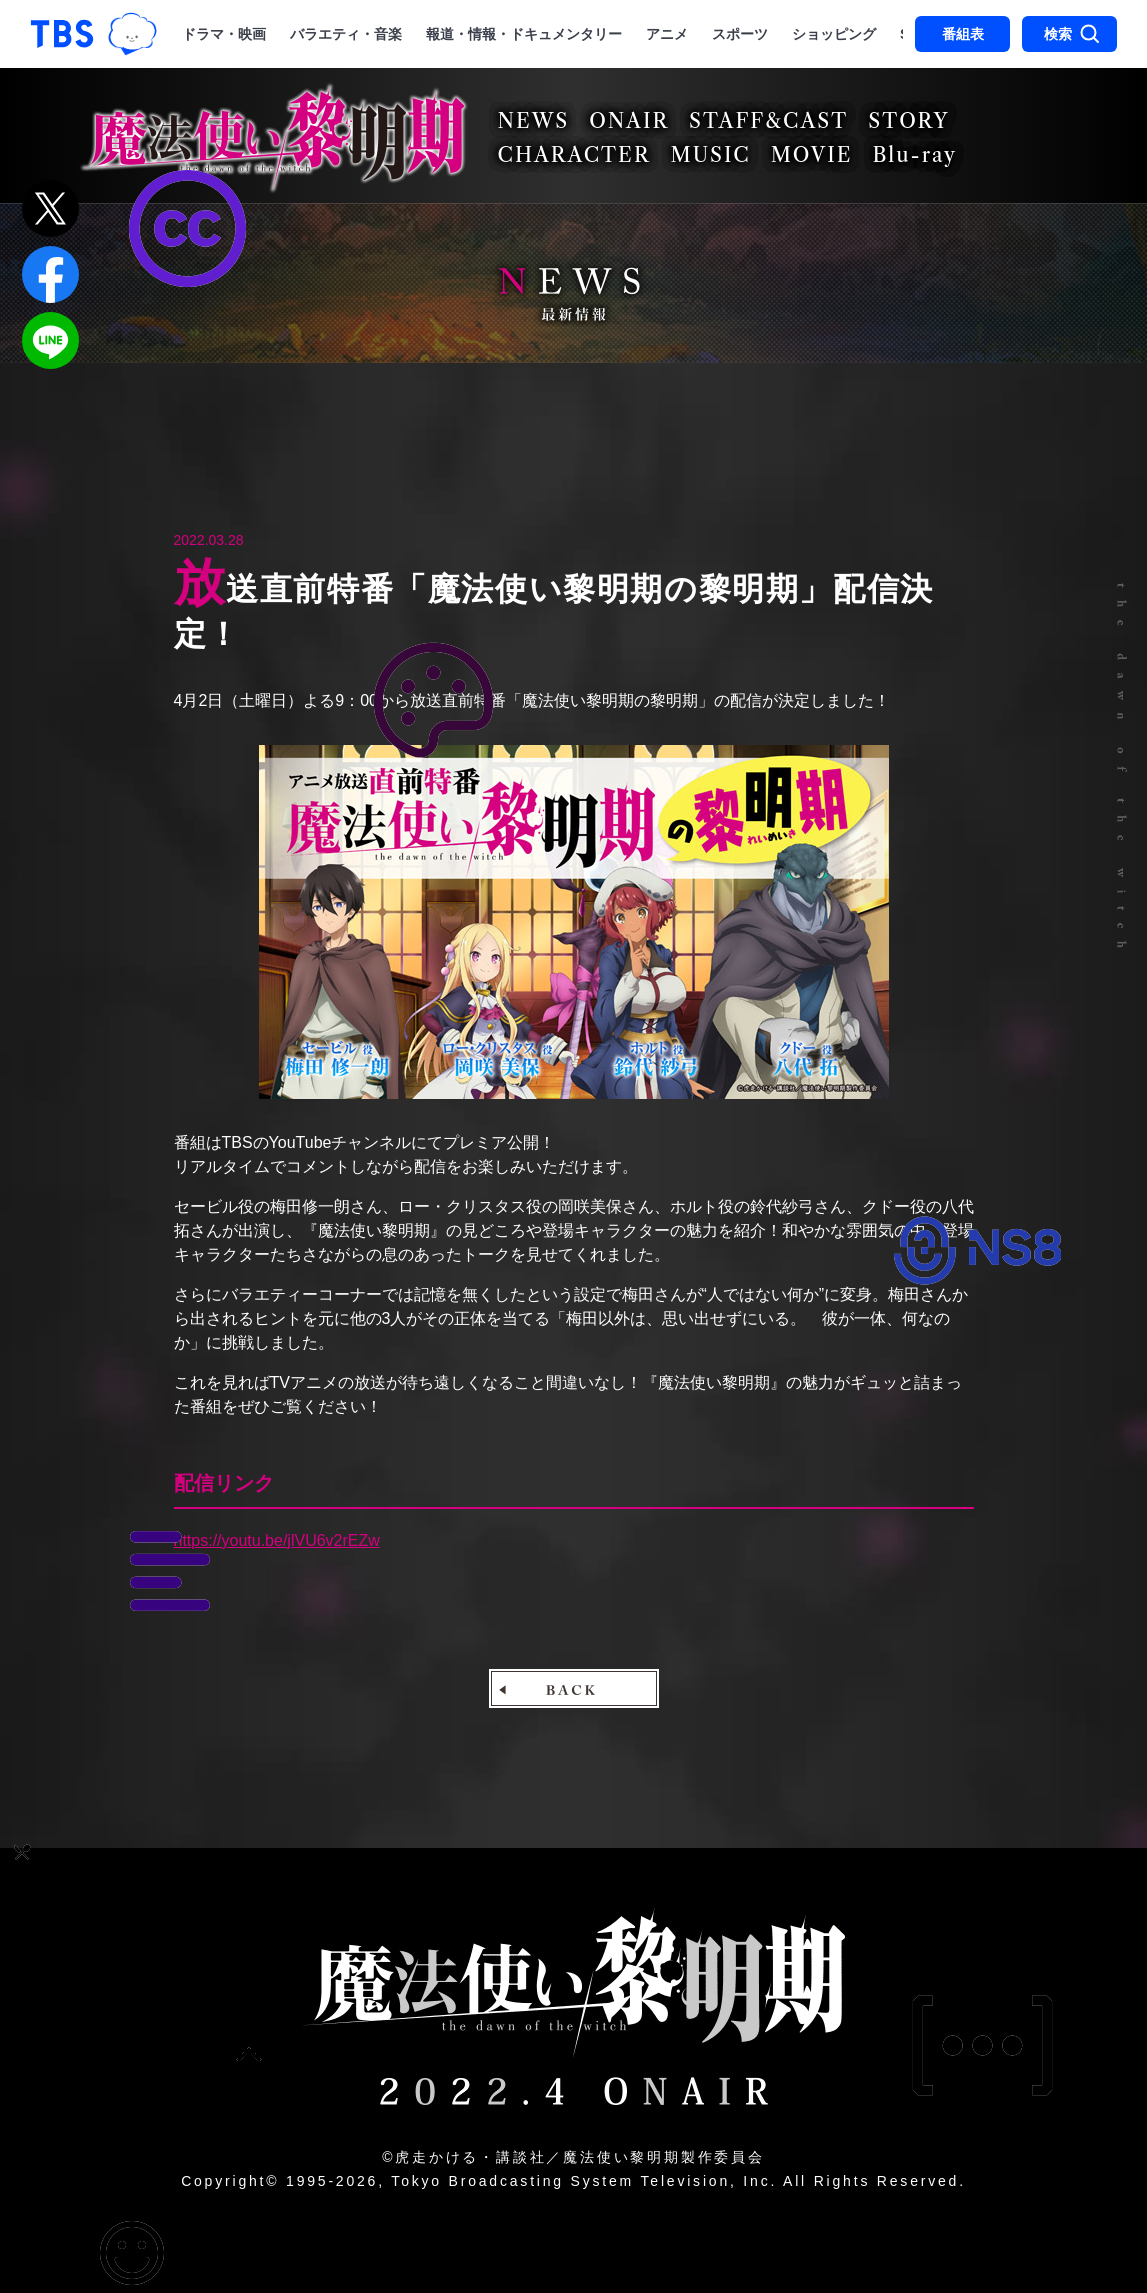  What do you see at coordinates (132, 2253) in the screenshot?
I see `add a reaction to a message` at bounding box center [132, 2253].